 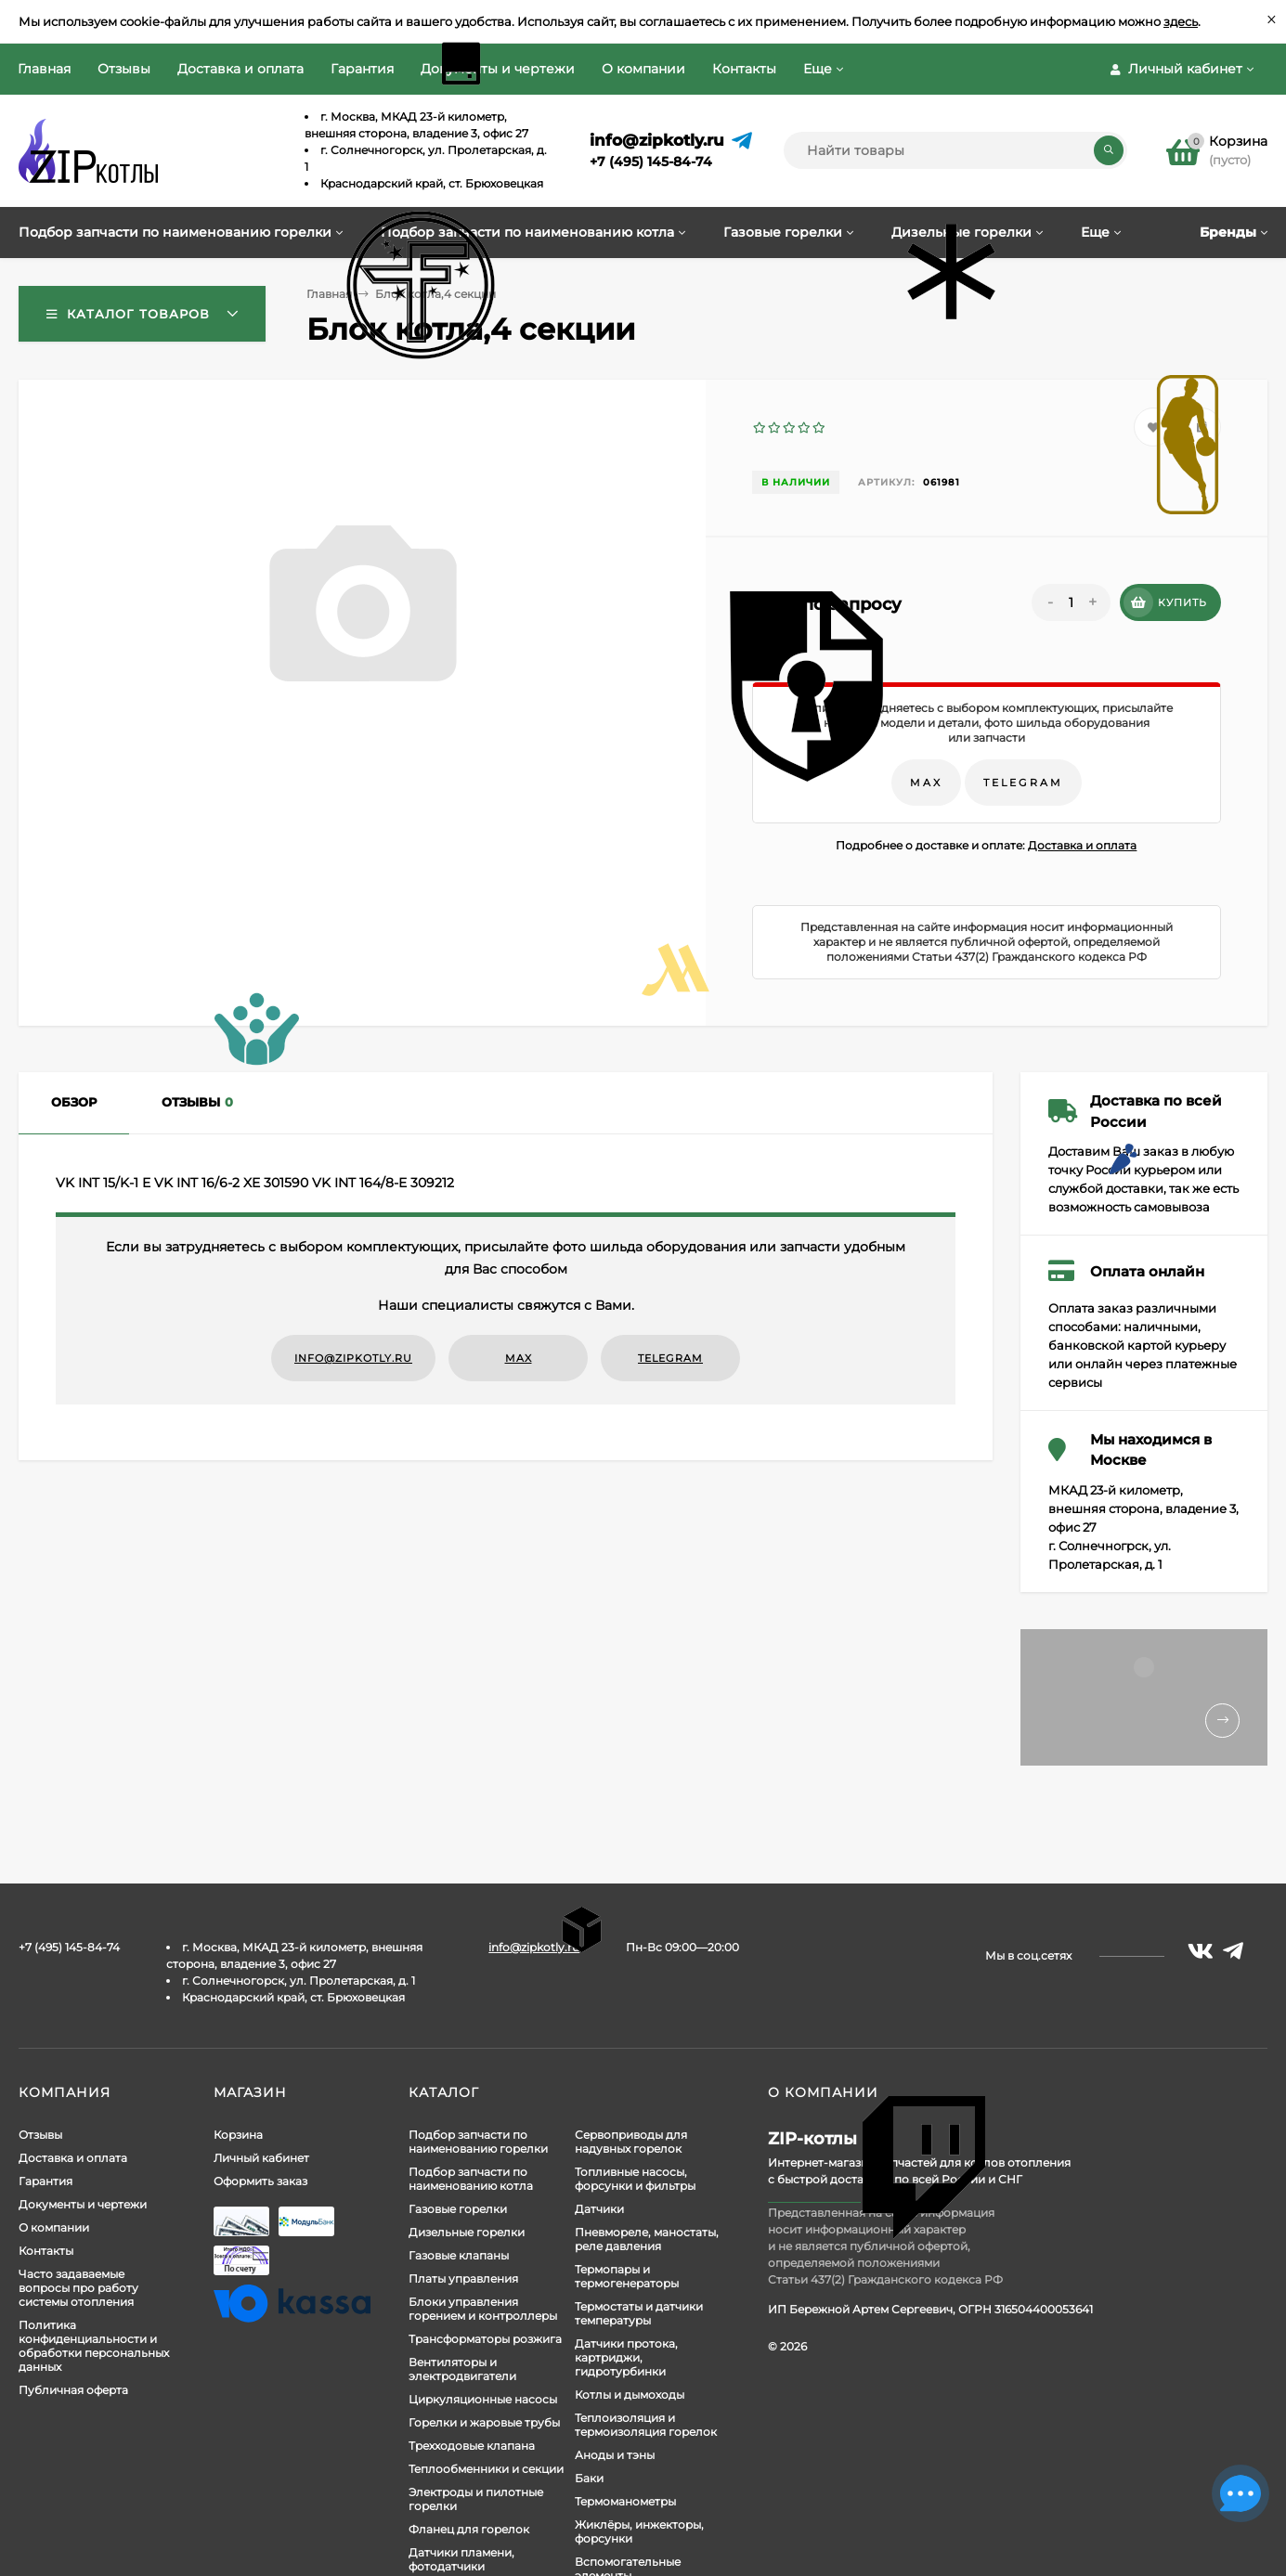 I want to click on indicates a required field in a form, so click(x=951, y=271).